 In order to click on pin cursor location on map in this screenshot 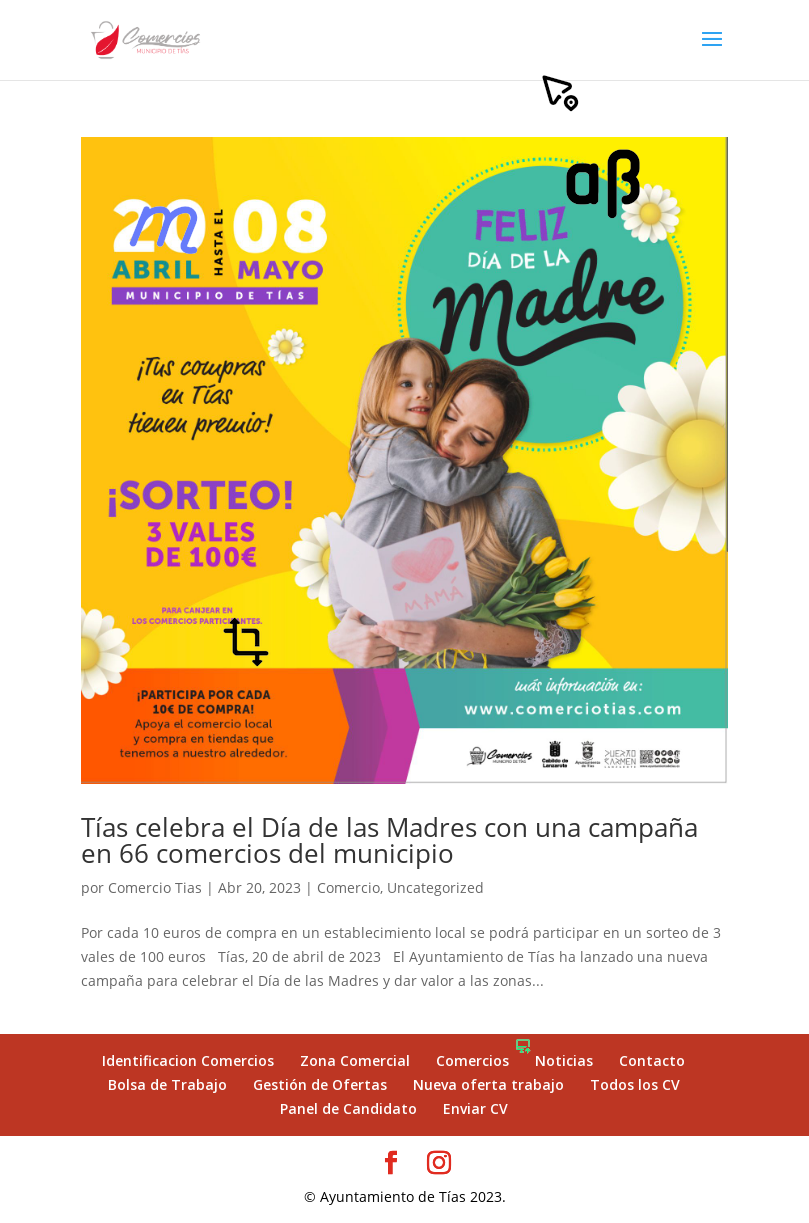, I will do `click(558, 91)`.